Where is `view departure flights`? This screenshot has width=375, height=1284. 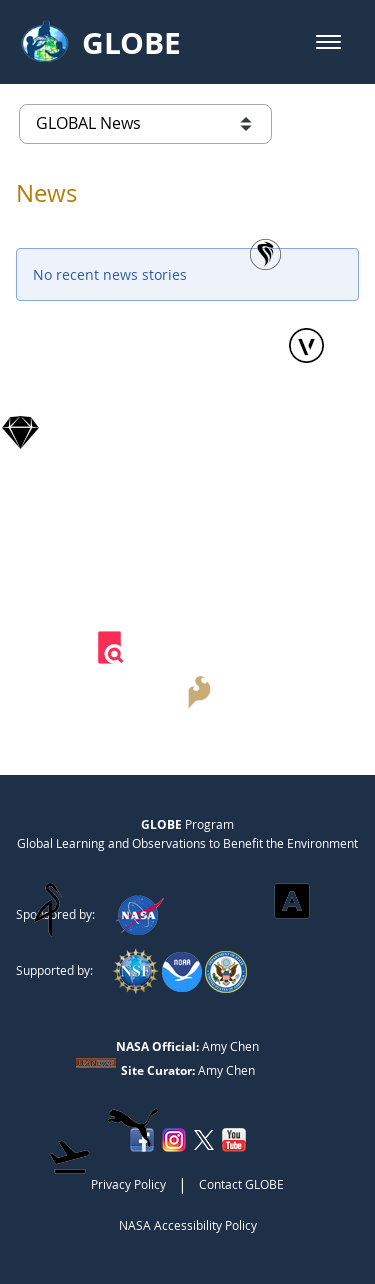 view departure flights is located at coordinates (70, 1156).